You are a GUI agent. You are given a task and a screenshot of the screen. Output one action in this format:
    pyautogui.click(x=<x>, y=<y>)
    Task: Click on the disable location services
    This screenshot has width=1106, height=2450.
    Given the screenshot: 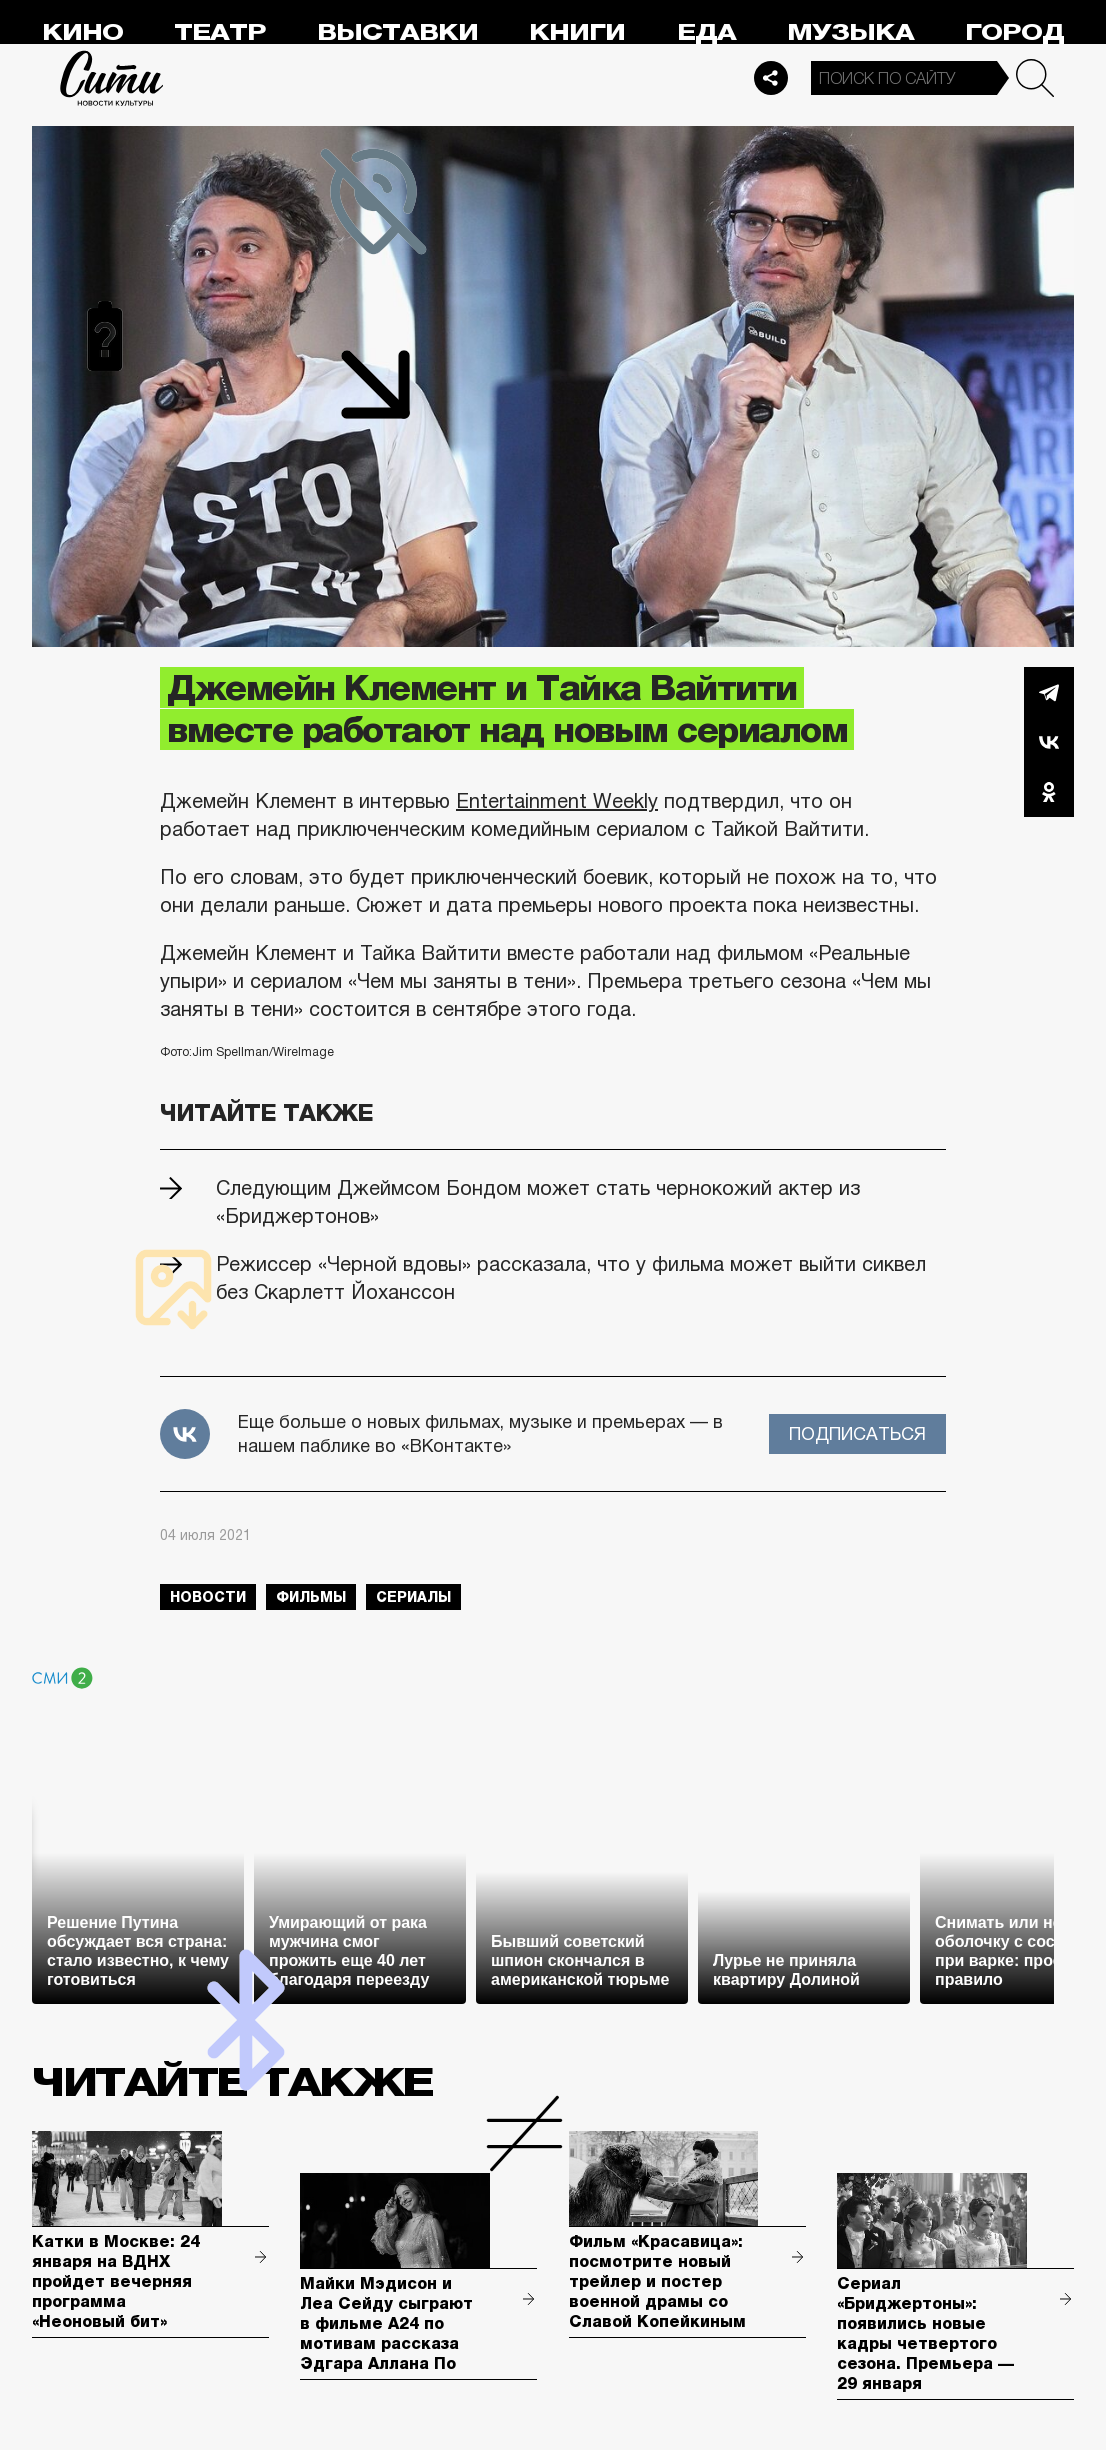 What is the action you would take?
    pyautogui.click(x=373, y=201)
    